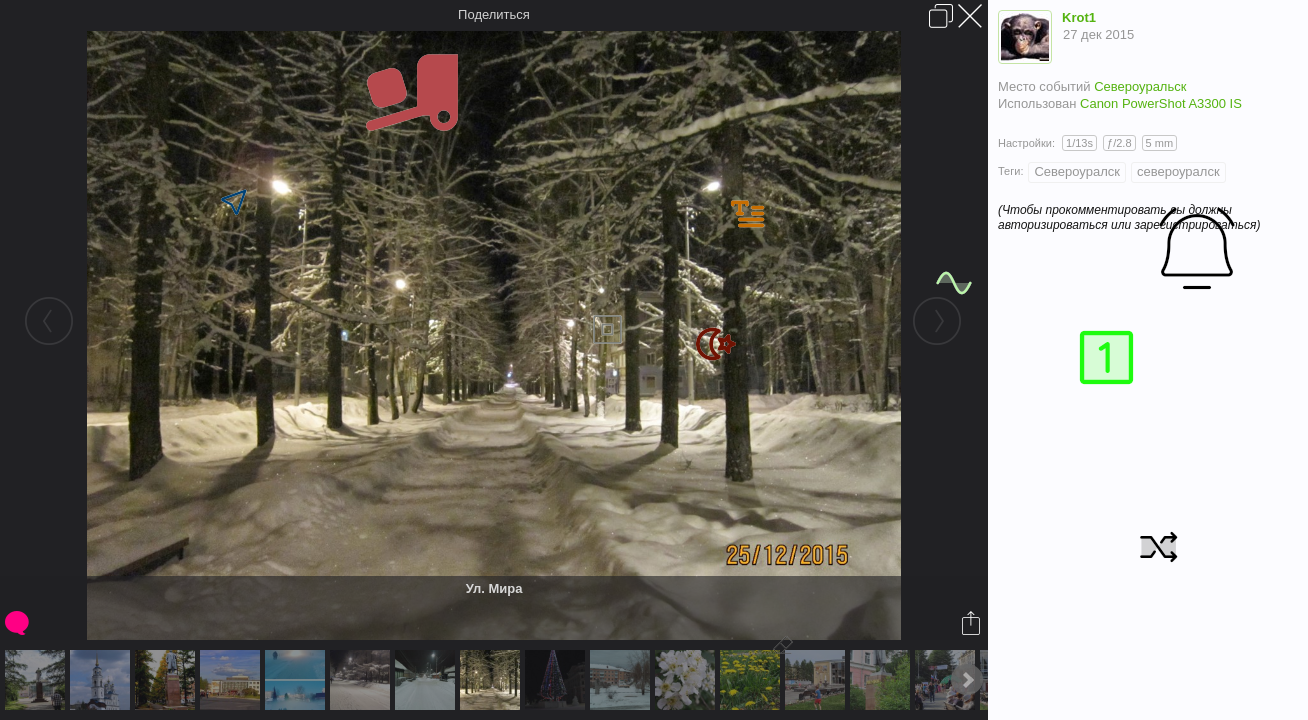 This screenshot has height=720, width=1308. Describe the element at coordinates (1158, 547) in the screenshot. I see `shuffle or randomize playback order` at that location.